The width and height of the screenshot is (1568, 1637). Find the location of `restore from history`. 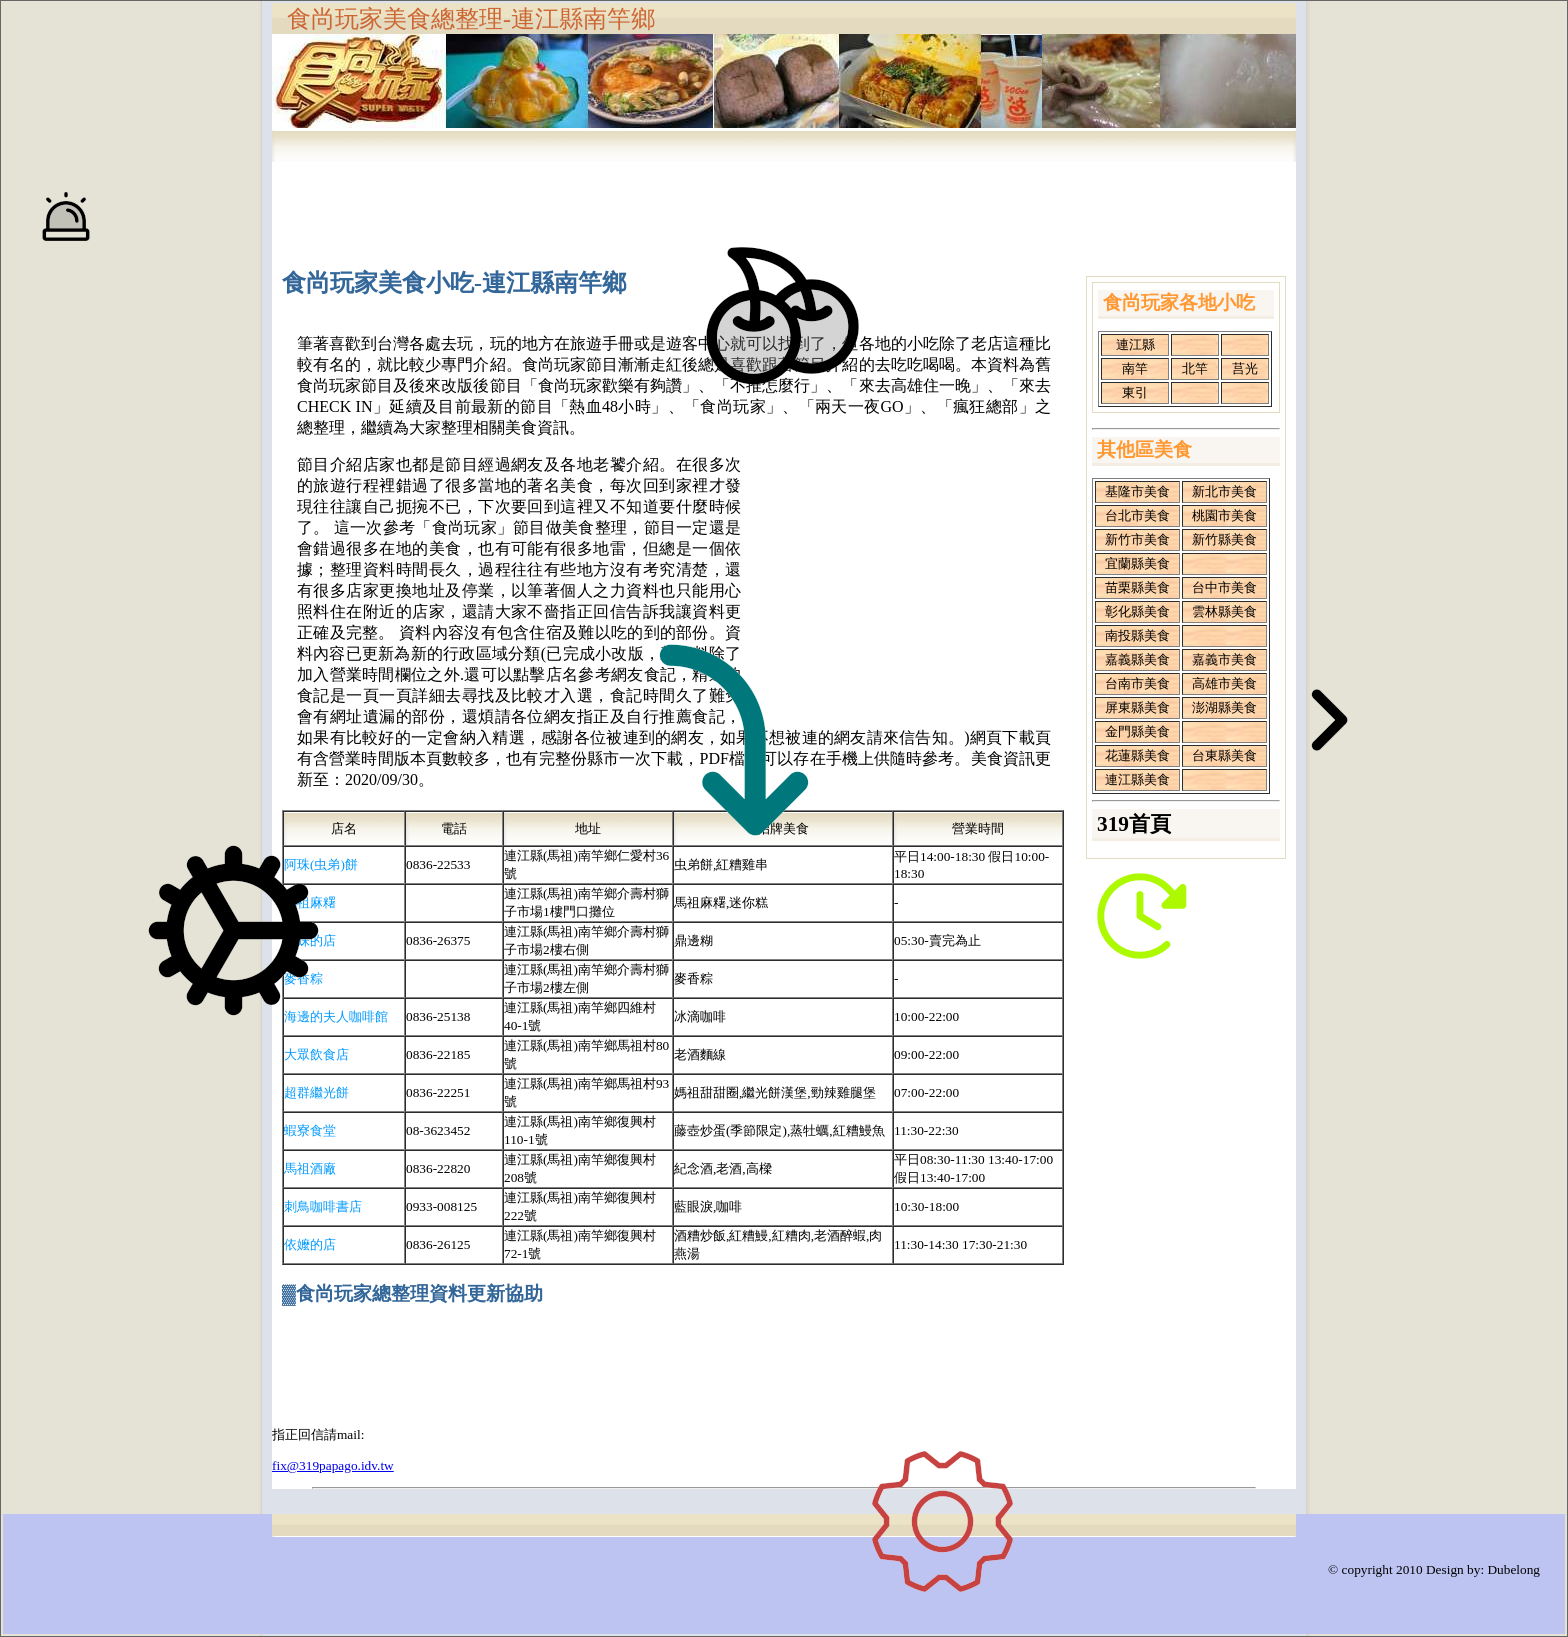

restore from history is located at coordinates (1140, 916).